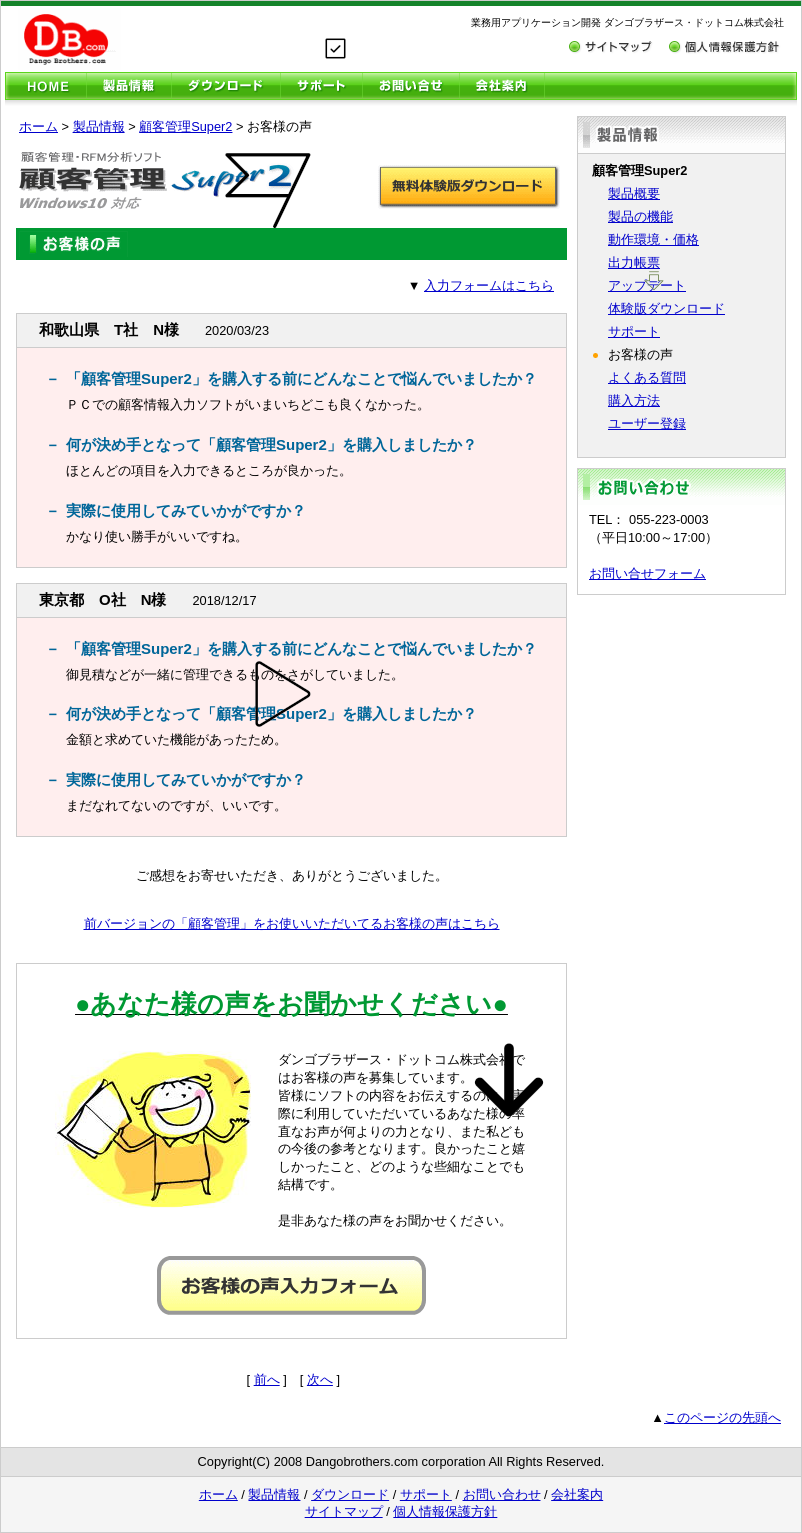 This screenshot has width=802, height=1533. What do you see at coordinates (509, 1080) in the screenshot?
I see `scroll down or view more content` at bounding box center [509, 1080].